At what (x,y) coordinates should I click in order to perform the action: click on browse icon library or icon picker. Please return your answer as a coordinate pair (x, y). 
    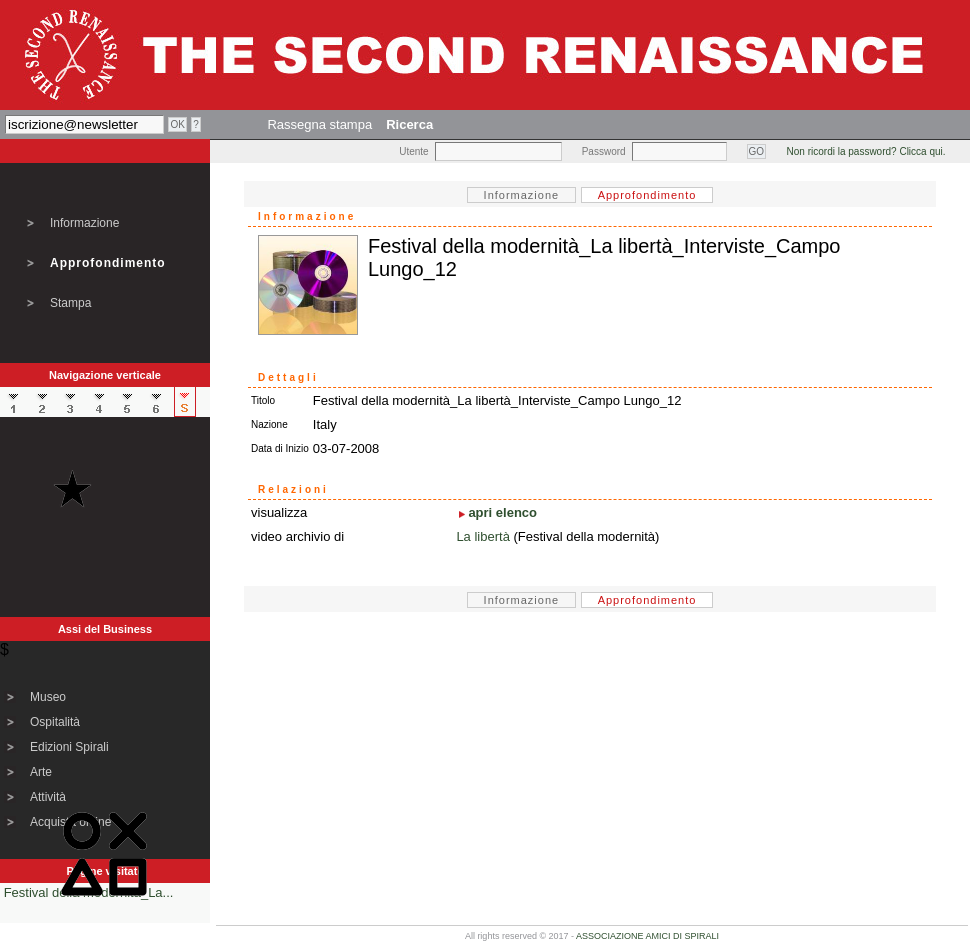
    Looking at the image, I should click on (105, 854).